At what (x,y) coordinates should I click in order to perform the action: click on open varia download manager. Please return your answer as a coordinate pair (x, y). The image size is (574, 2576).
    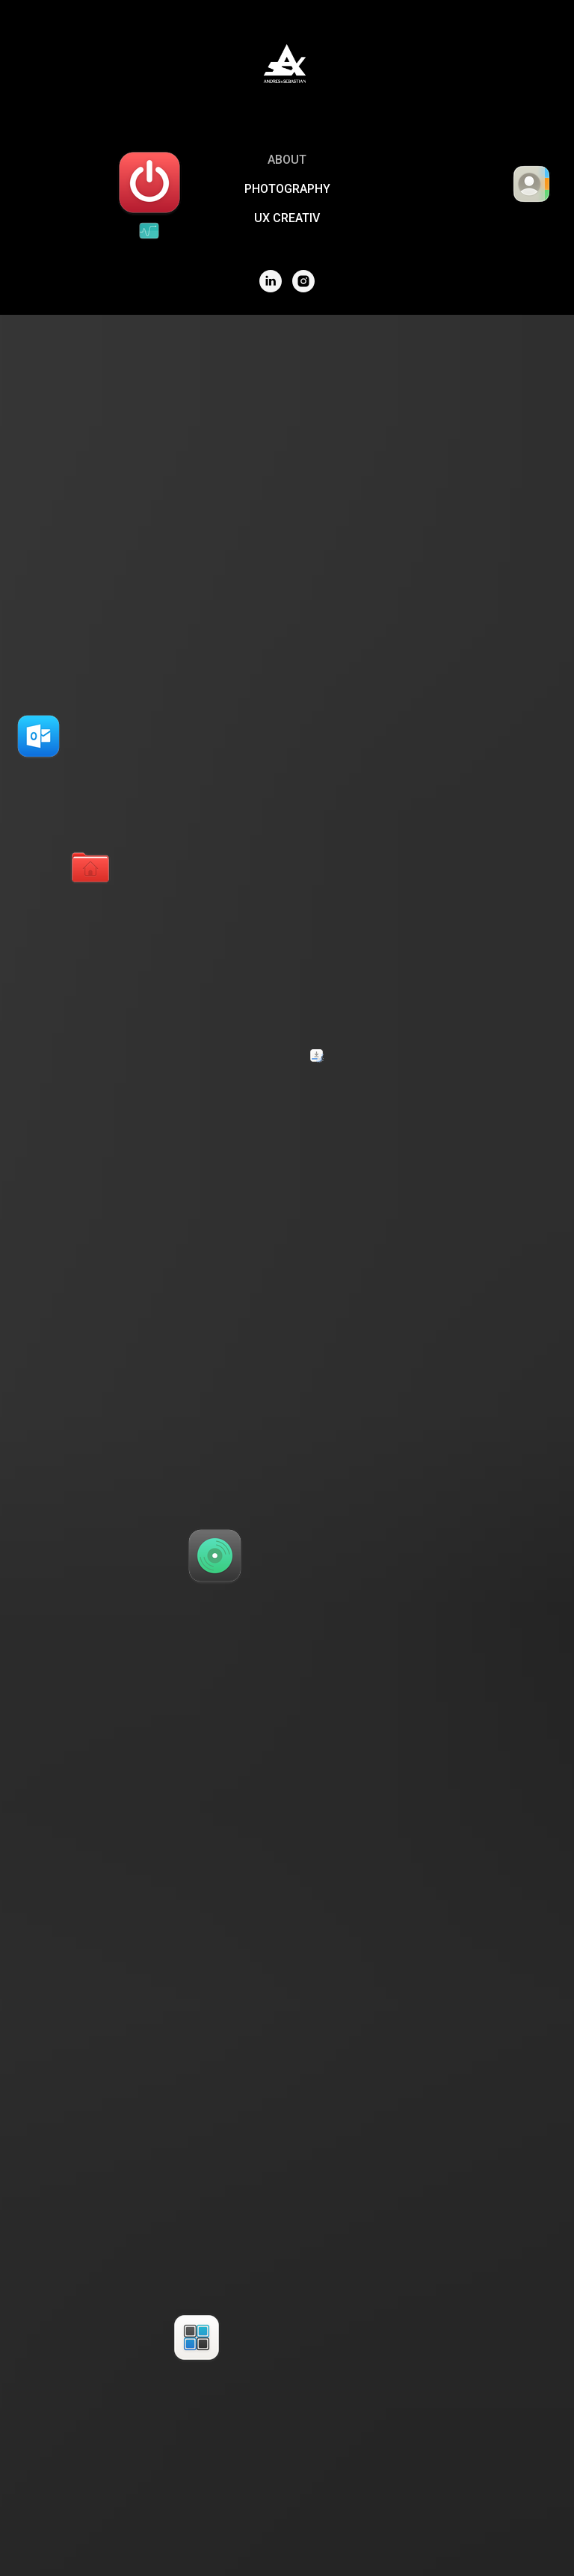
    Looking at the image, I should click on (316, 1055).